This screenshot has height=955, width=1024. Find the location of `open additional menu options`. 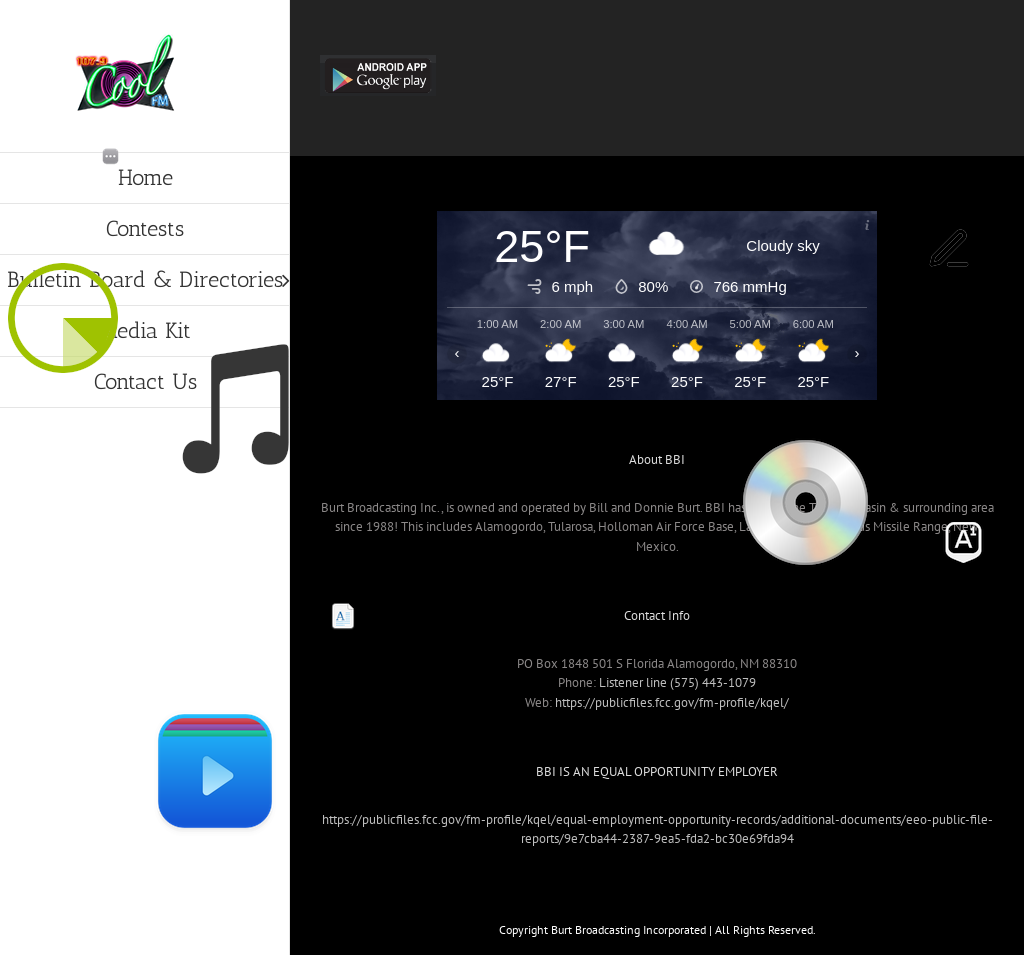

open additional menu options is located at coordinates (110, 156).